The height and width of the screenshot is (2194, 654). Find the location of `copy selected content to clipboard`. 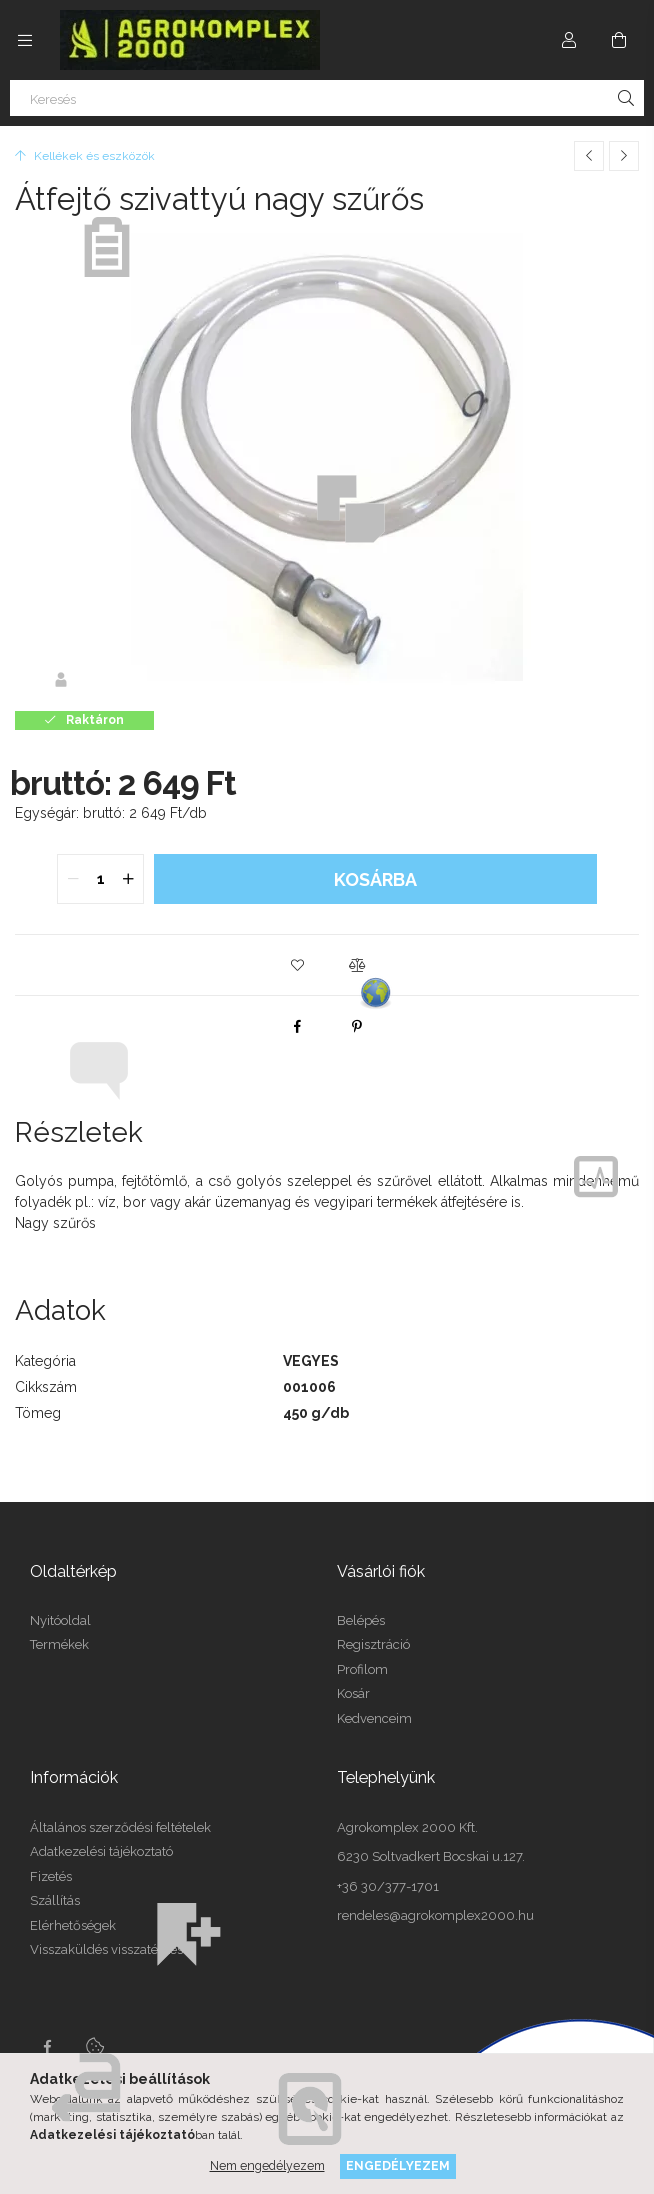

copy selected content to clipboard is located at coordinates (351, 509).